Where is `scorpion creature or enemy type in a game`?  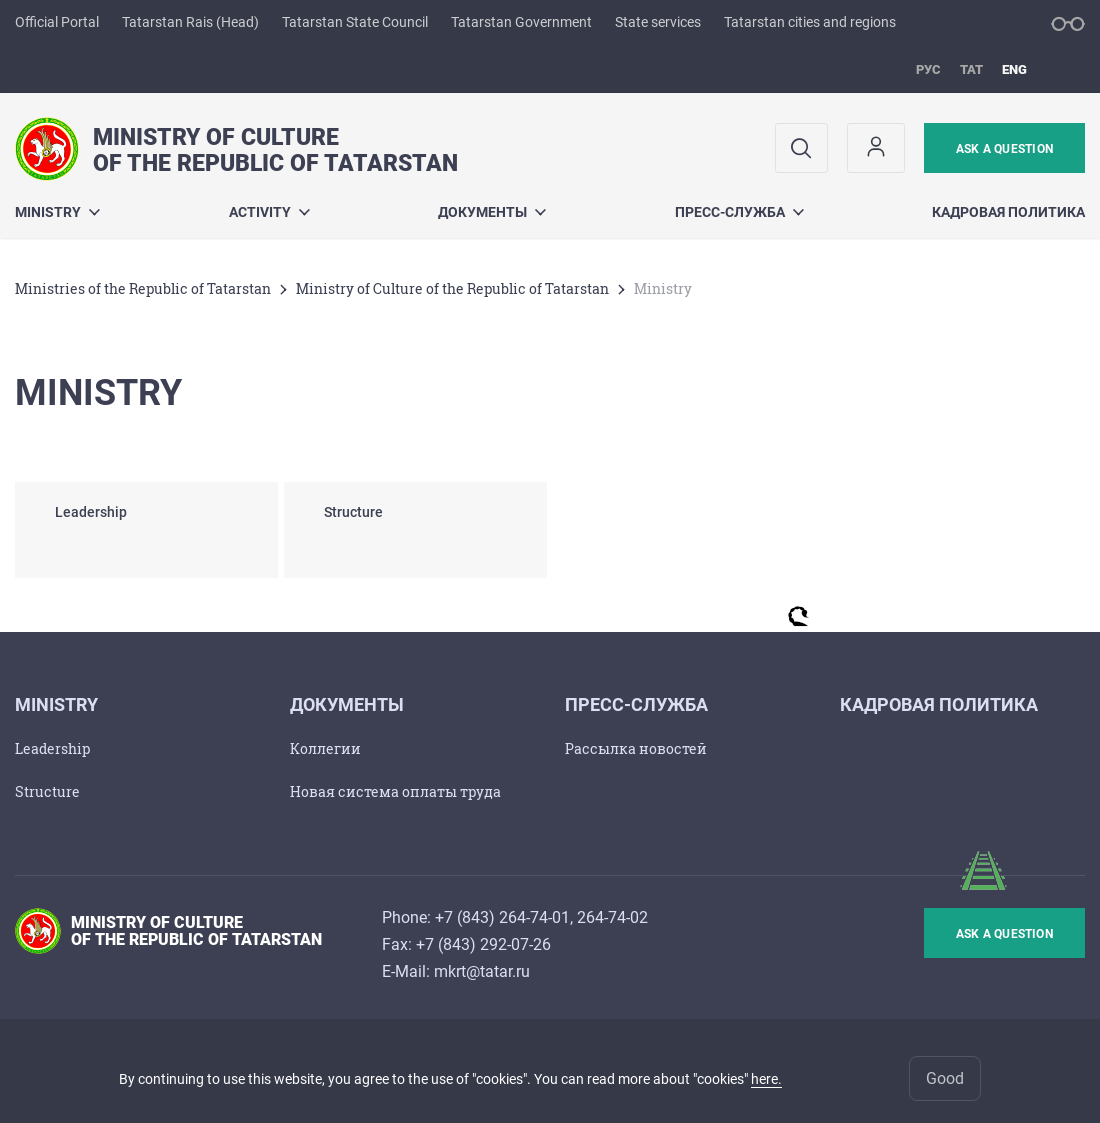 scorpion creature or enemy type in a game is located at coordinates (798, 615).